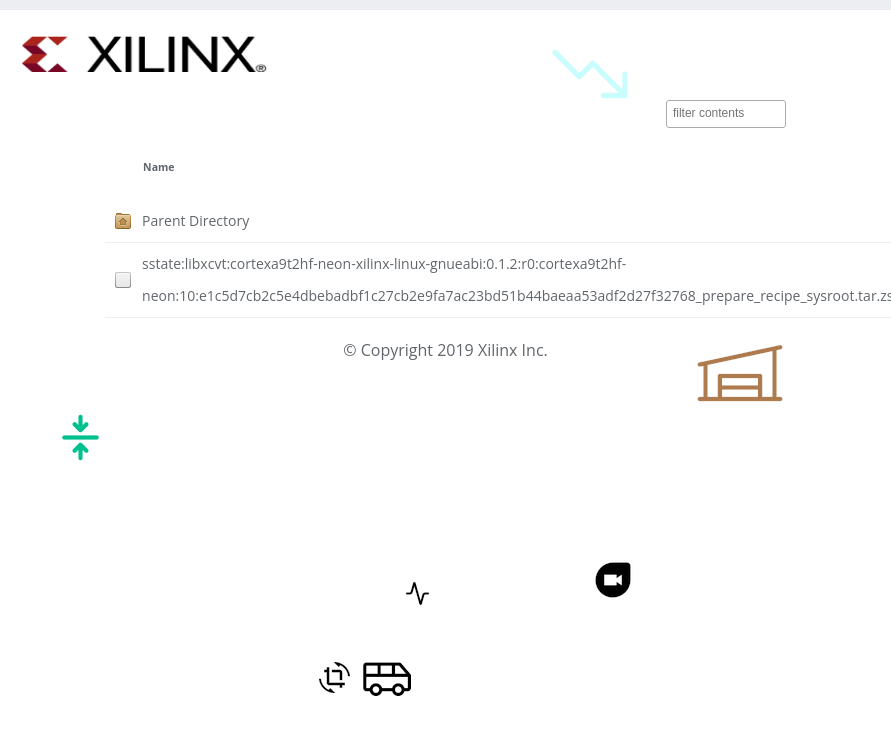 Image resolution: width=891 pixels, height=740 pixels. What do you see at coordinates (613, 580) in the screenshot?
I see `open google duo video calling app` at bounding box center [613, 580].